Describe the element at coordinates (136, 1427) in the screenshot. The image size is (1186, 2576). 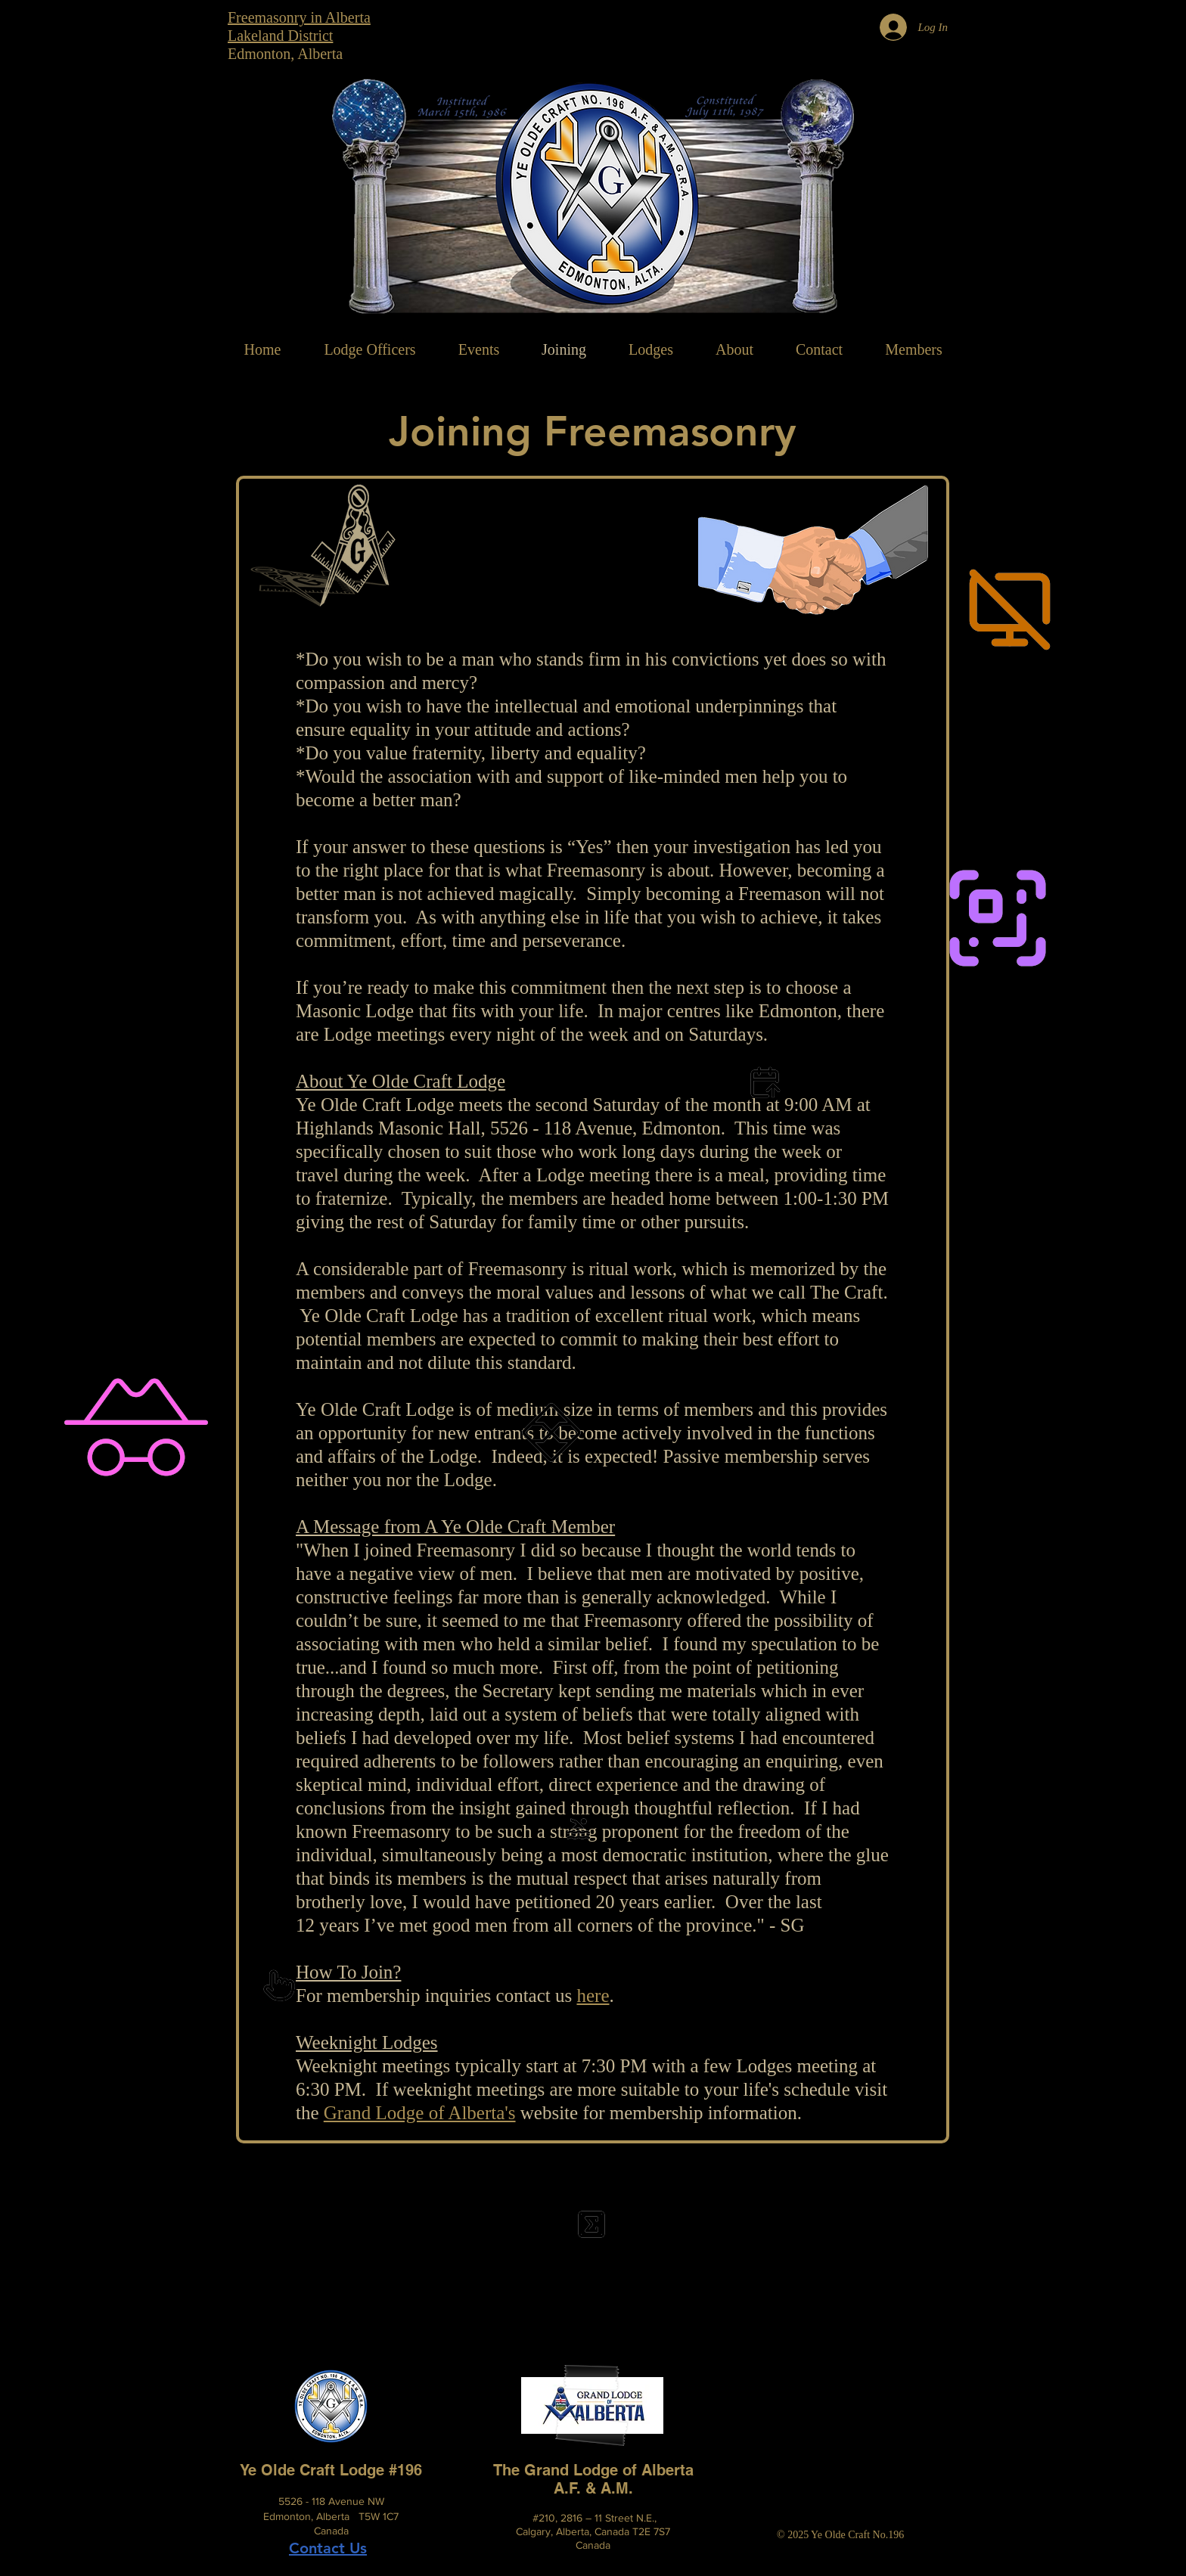
I see `enable incognito or private browsing mode` at that location.